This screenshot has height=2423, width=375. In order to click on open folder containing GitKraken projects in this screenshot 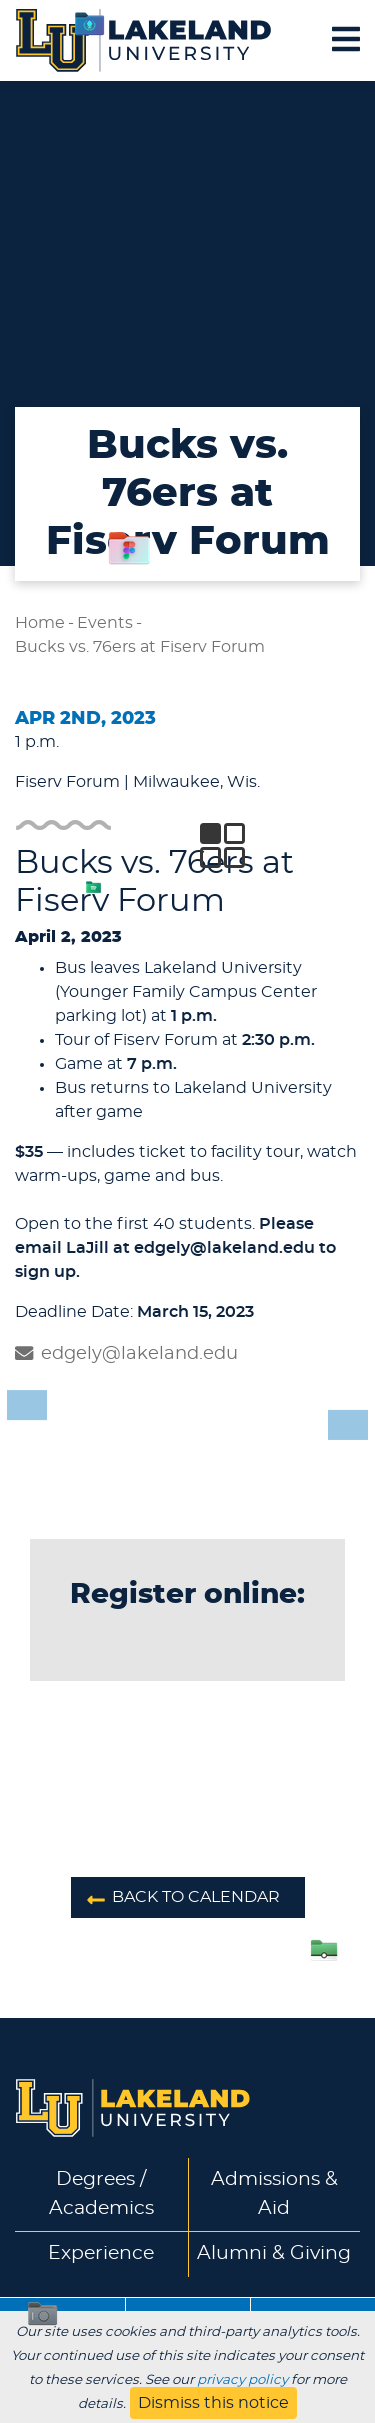, I will do `click(89, 24)`.